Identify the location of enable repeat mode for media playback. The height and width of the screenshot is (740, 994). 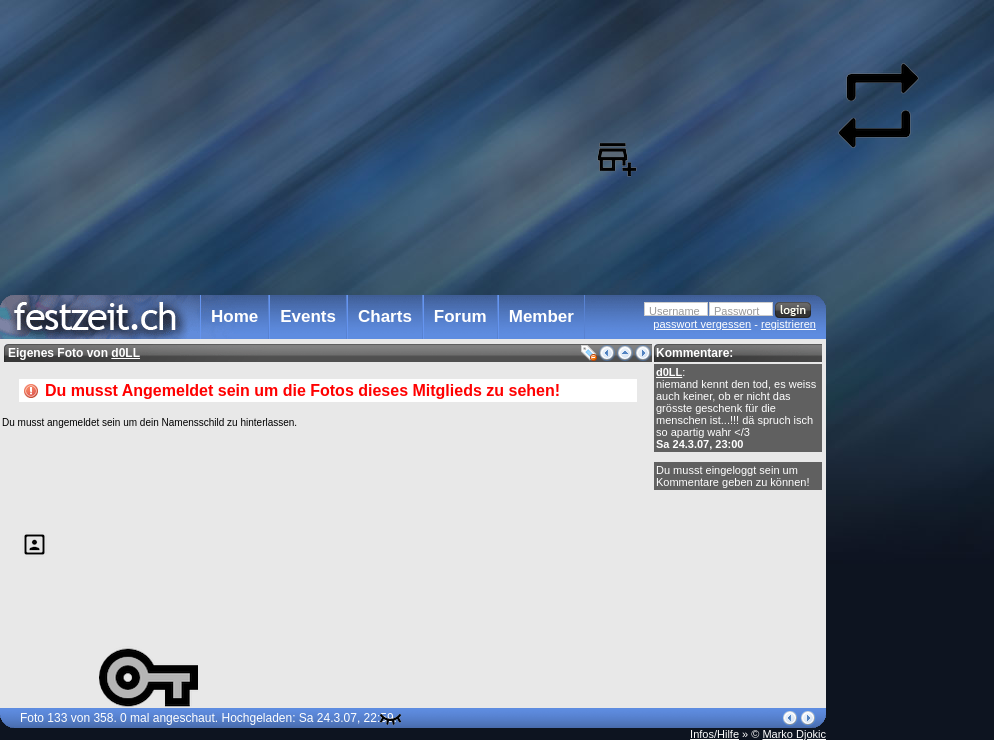
(878, 105).